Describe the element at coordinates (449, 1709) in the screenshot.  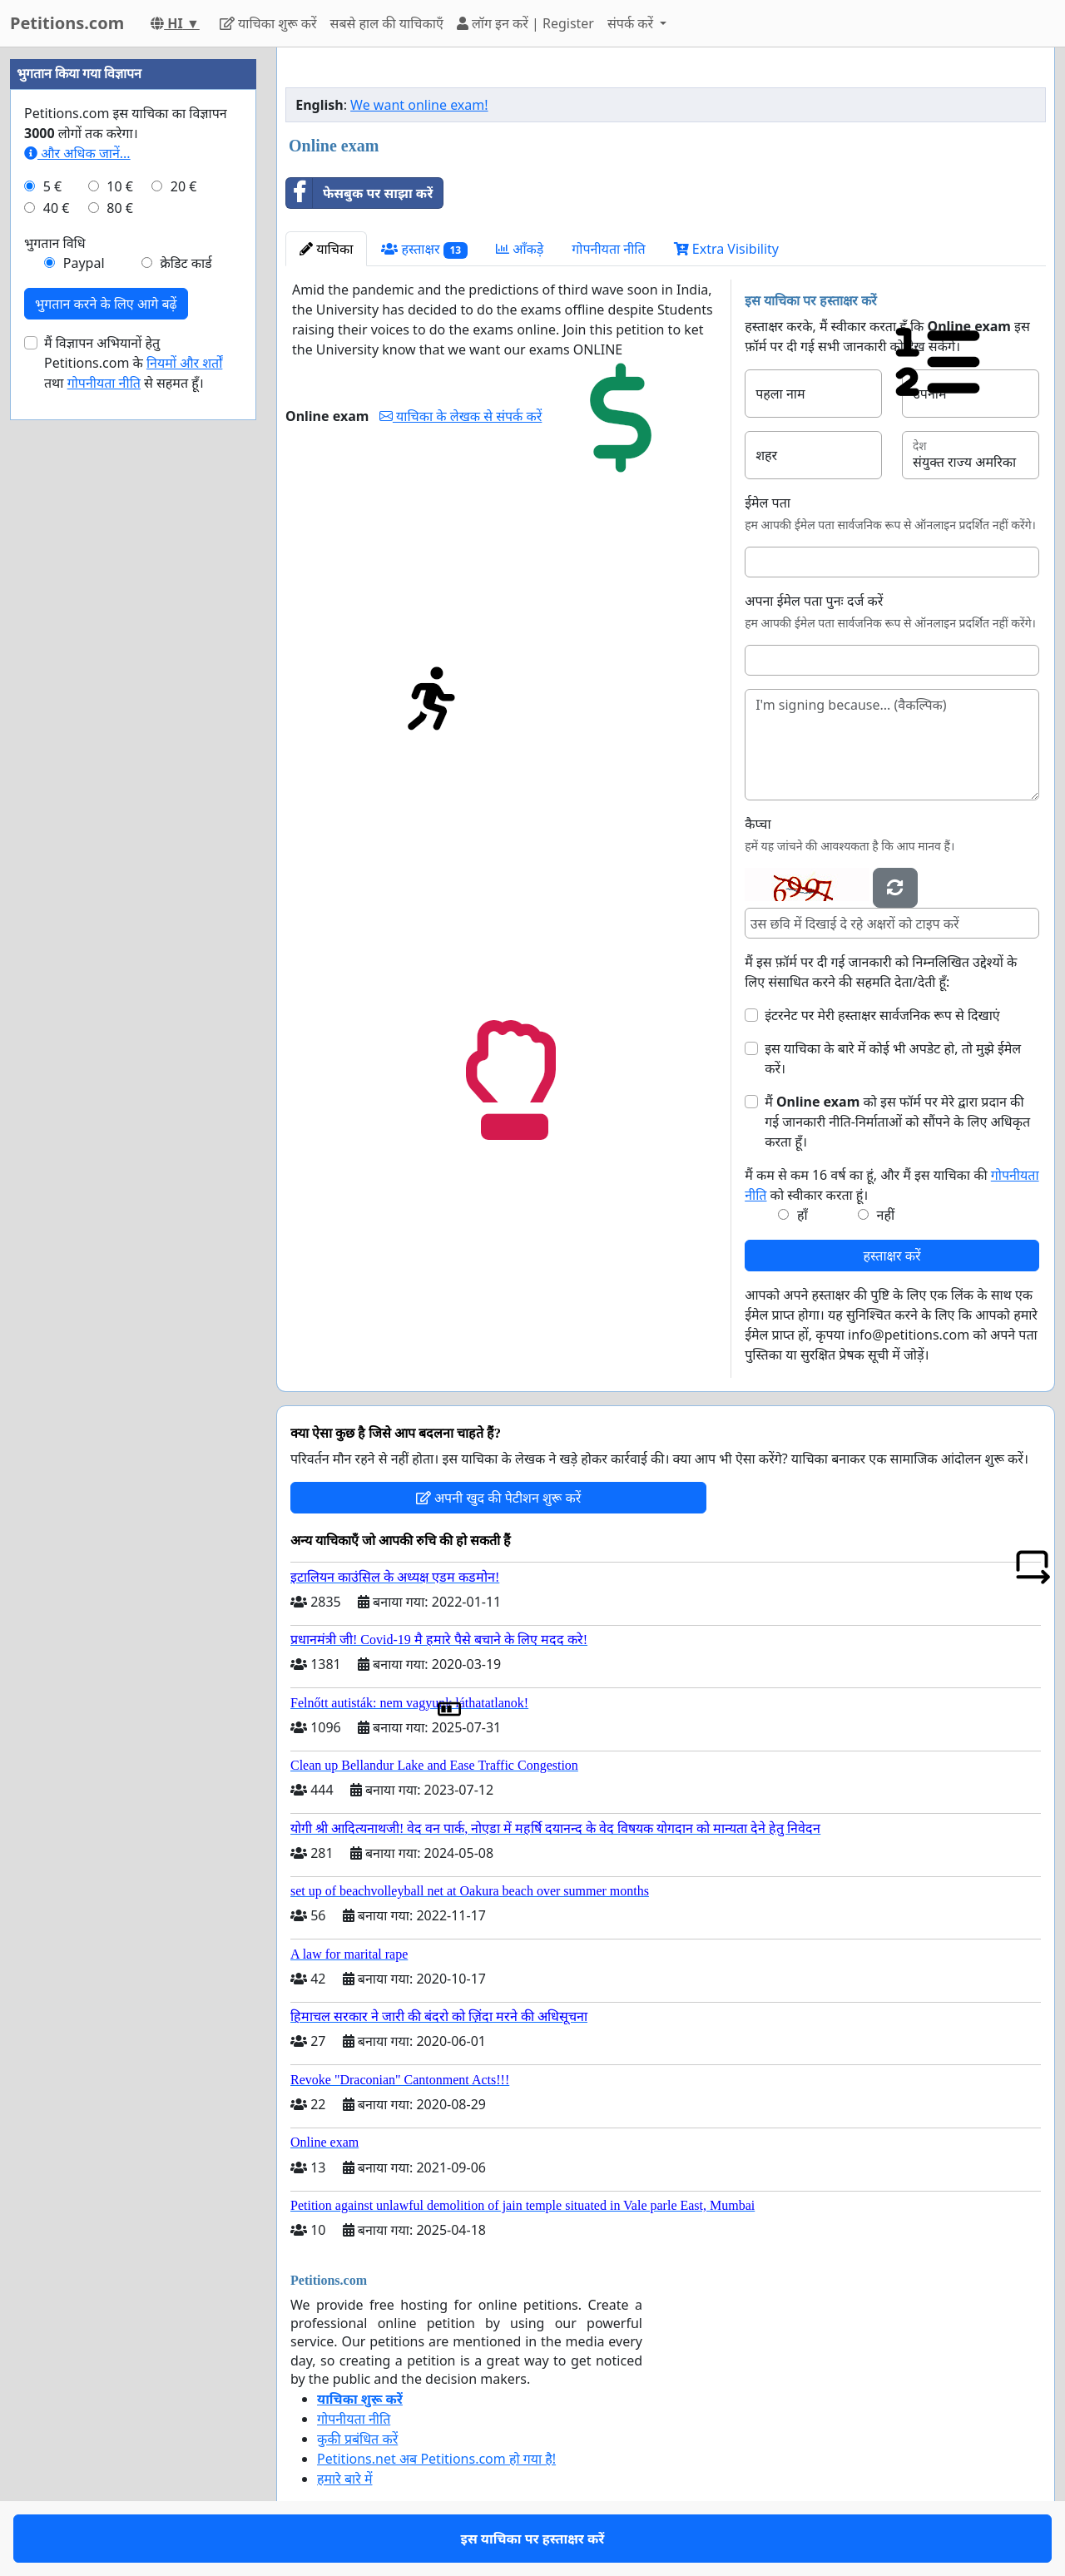
I see `indicates battery at 50% charge` at that location.